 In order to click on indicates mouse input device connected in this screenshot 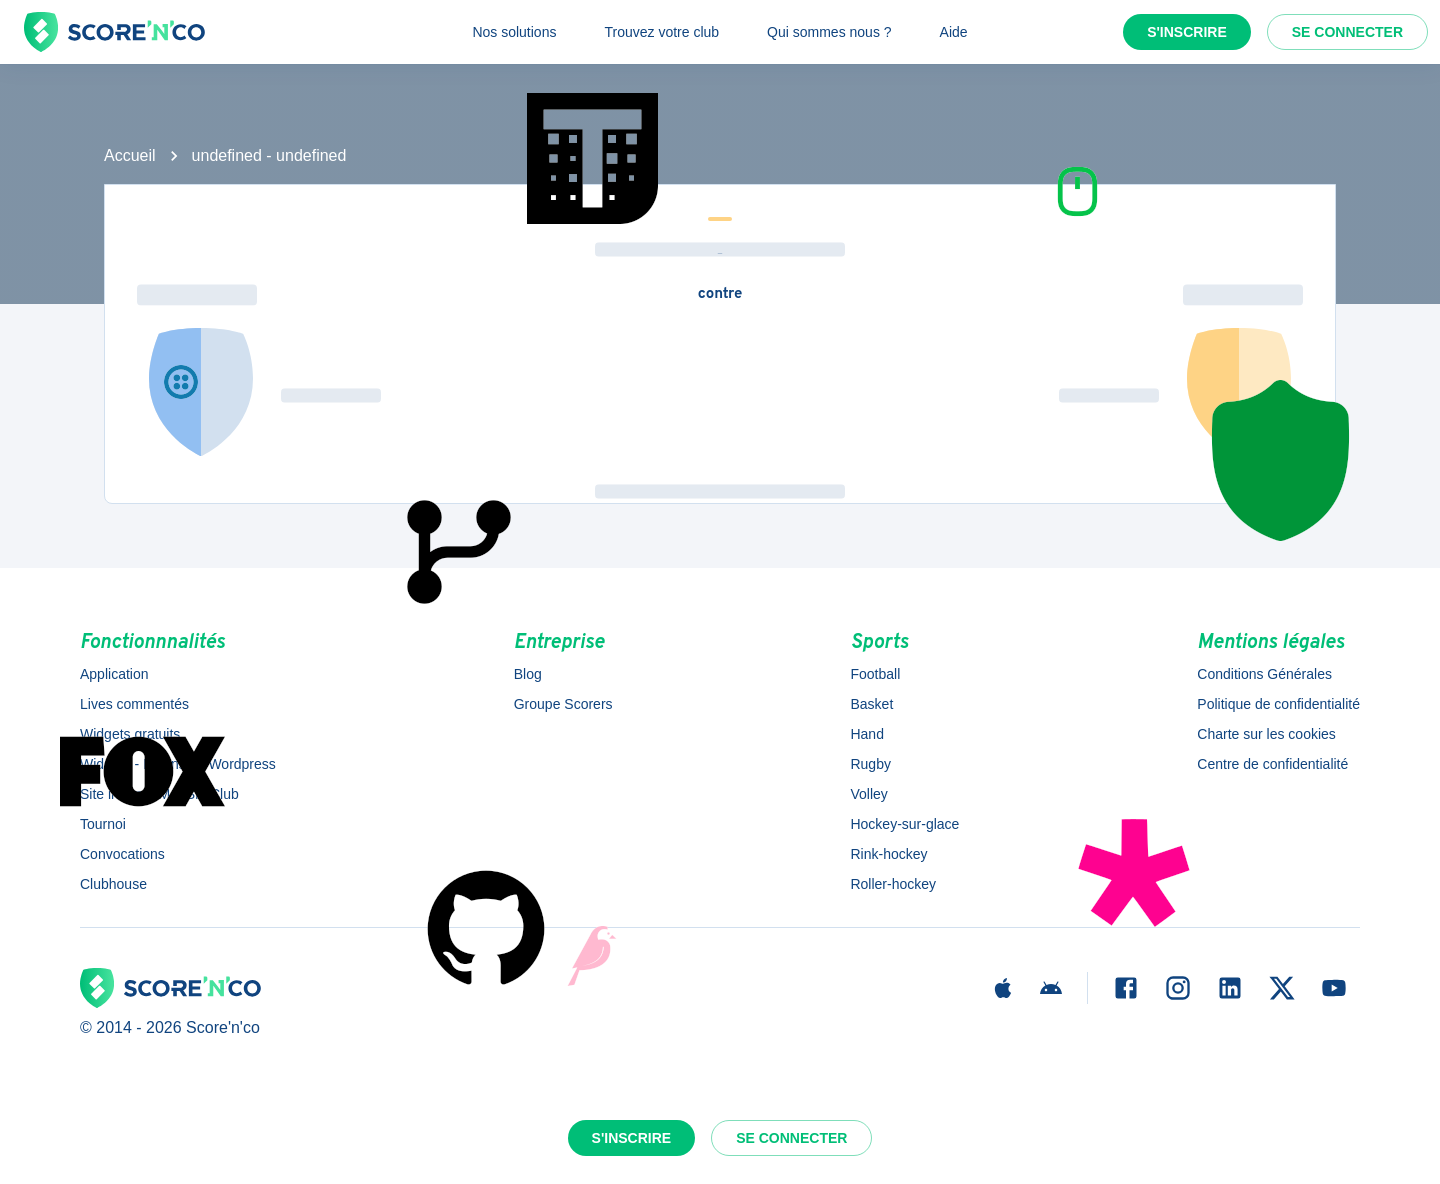, I will do `click(1077, 191)`.